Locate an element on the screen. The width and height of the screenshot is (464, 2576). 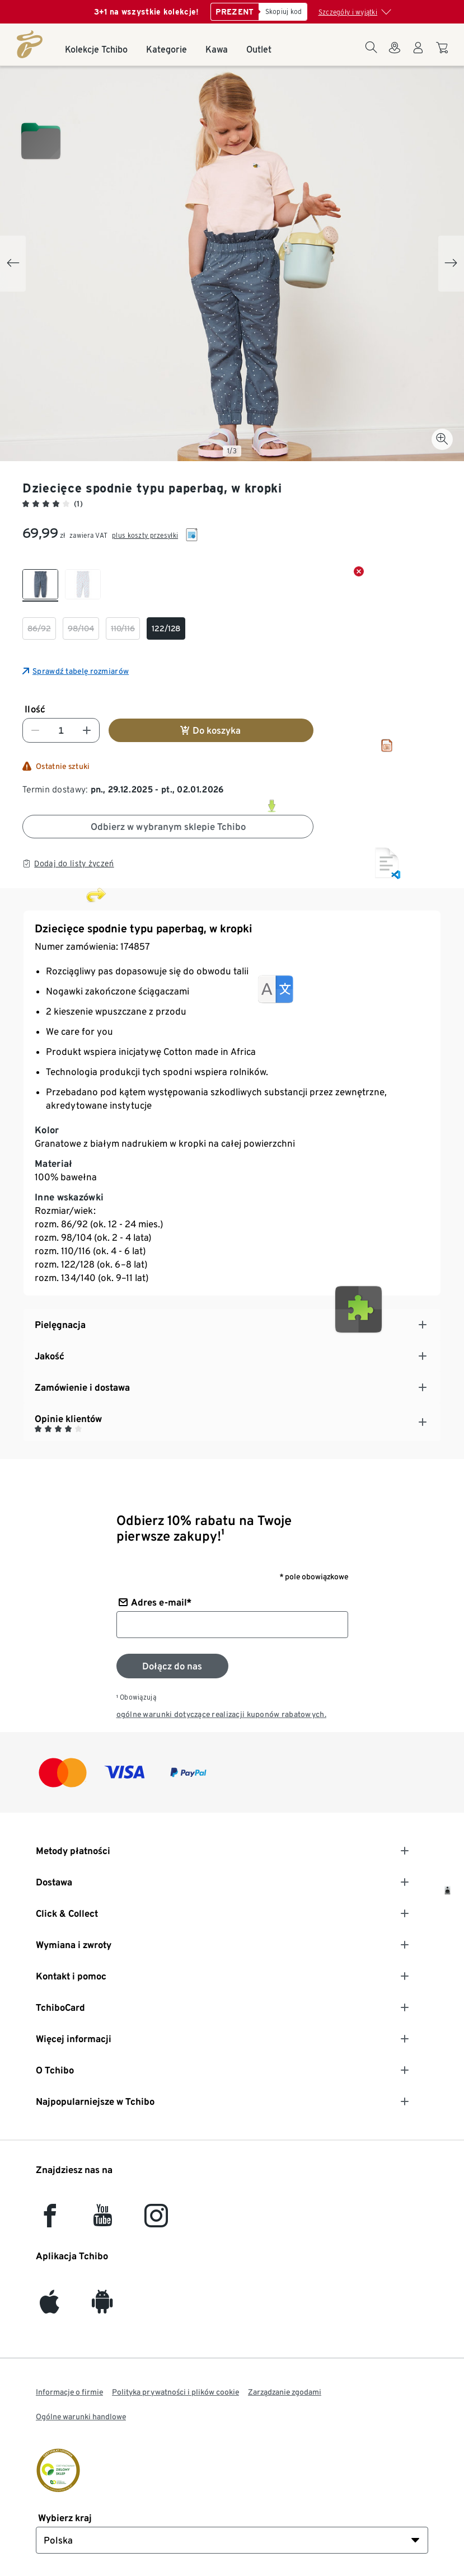
access language and region settings is located at coordinates (275, 989).